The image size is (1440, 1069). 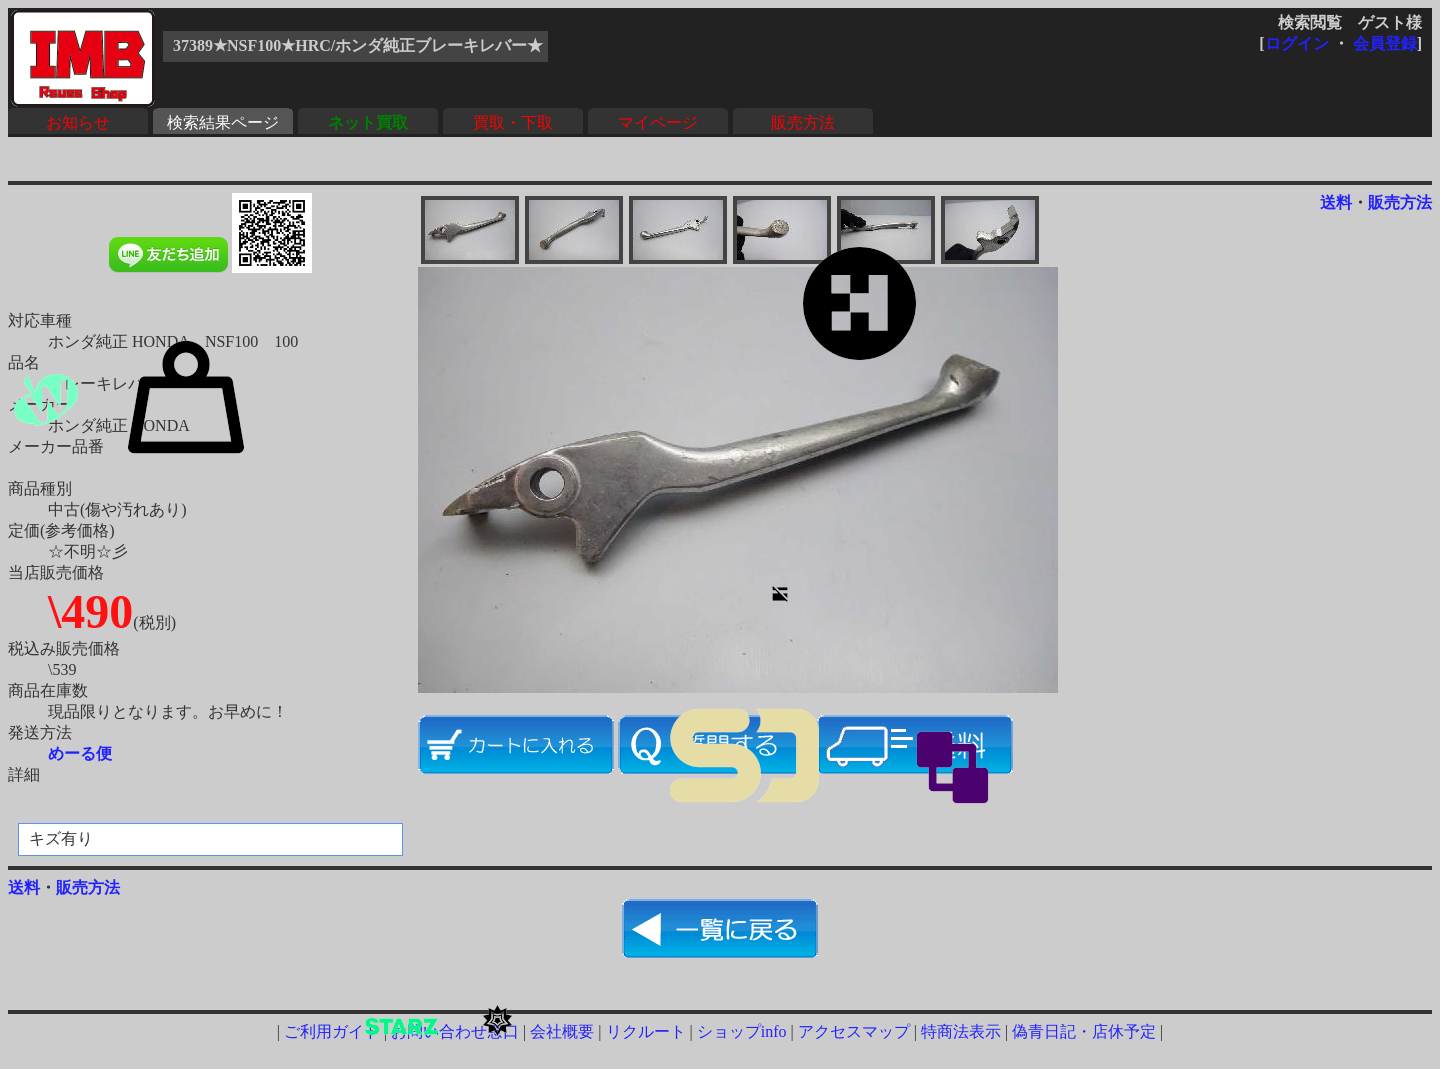 I want to click on open the Starz streaming app, so click(x=402, y=1026).